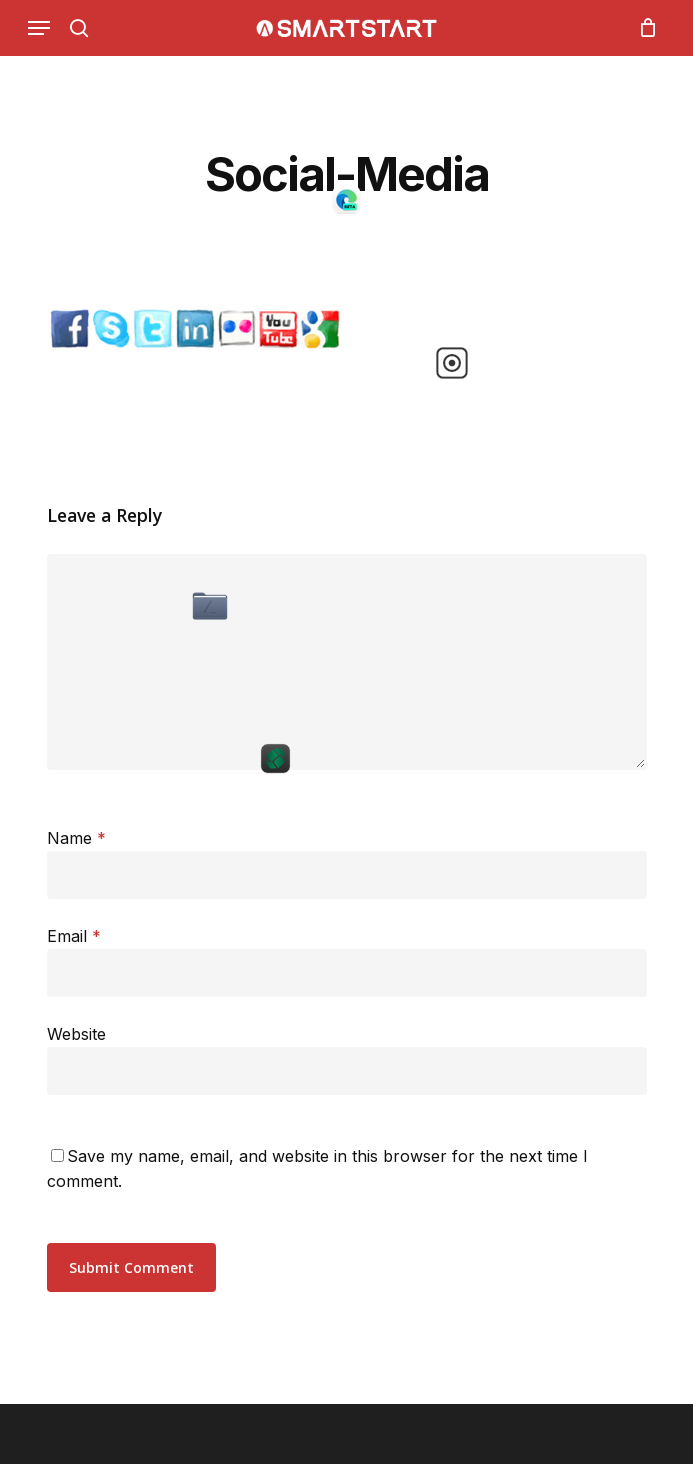 Image resolution: width=693 pixels, height=1464 pixels. Describe the element at coordinates (210, 606) in the screenshot. I see `access the root directory` at that location.